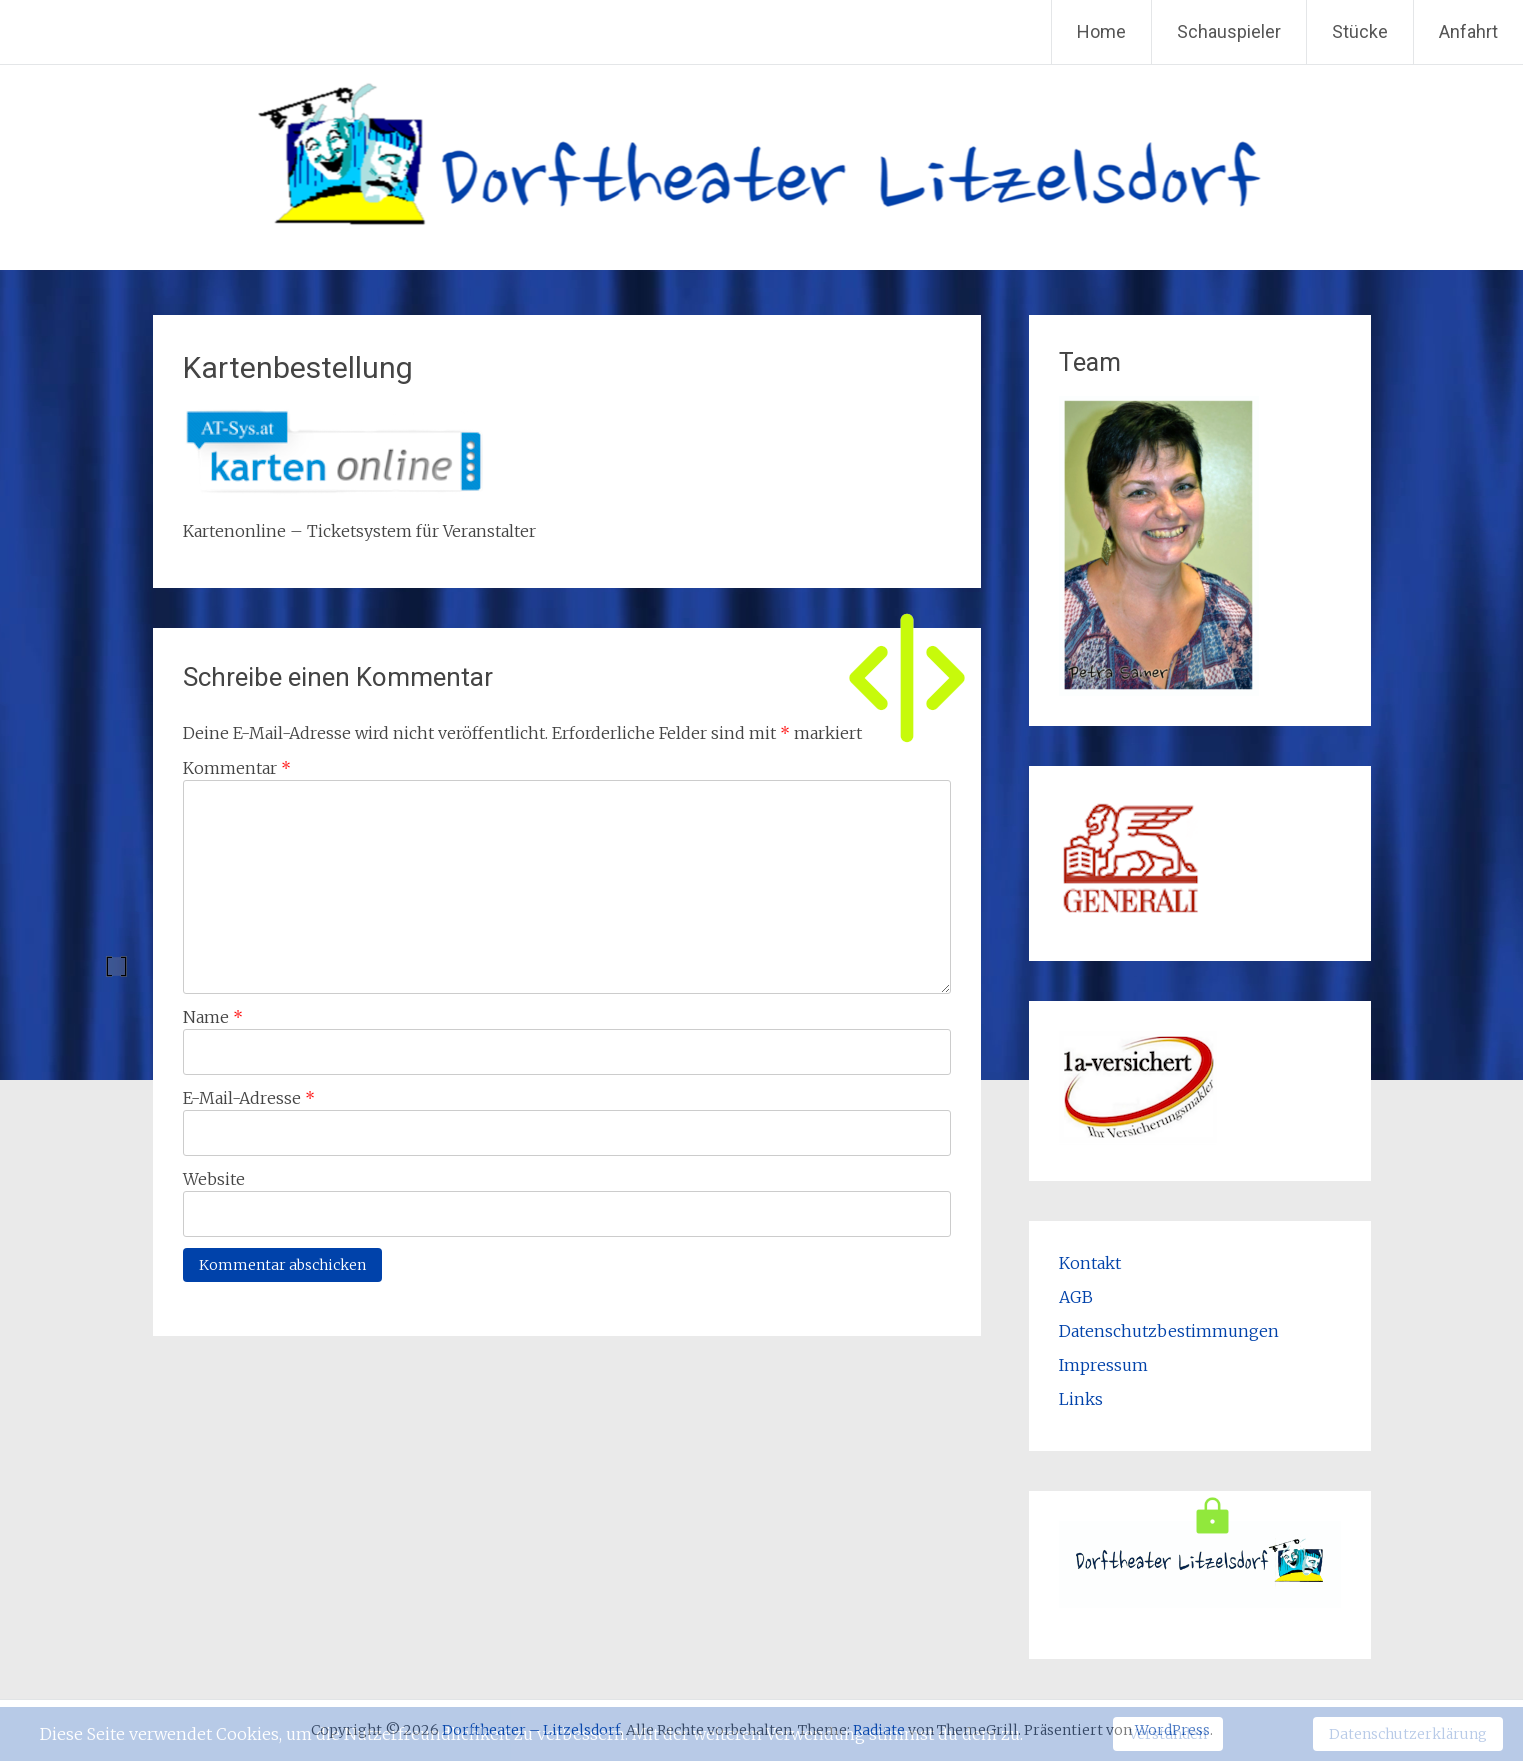  I want to click on indicates a locked or secured item, so click(1212, 1517).